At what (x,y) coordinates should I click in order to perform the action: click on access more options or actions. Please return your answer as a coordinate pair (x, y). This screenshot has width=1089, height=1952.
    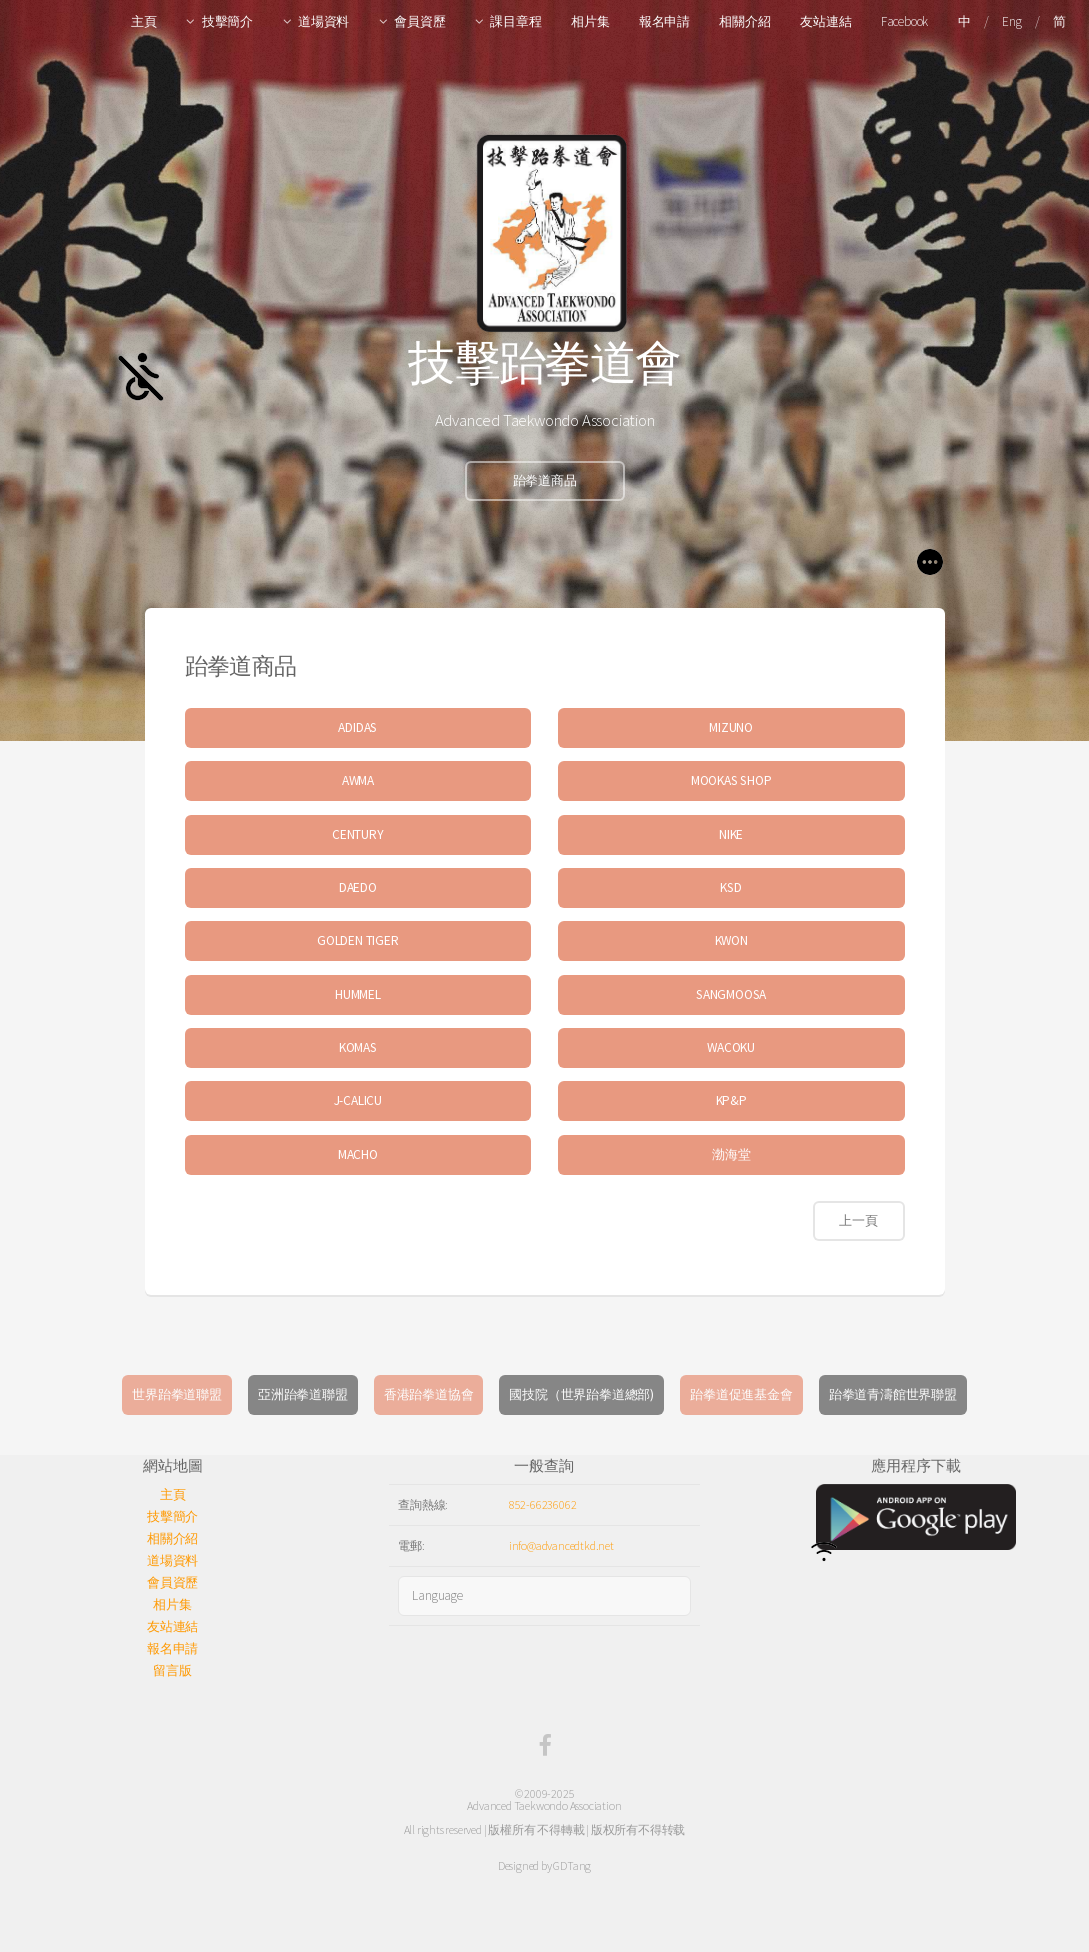
    Looking at the image, I should click on (930, 562).